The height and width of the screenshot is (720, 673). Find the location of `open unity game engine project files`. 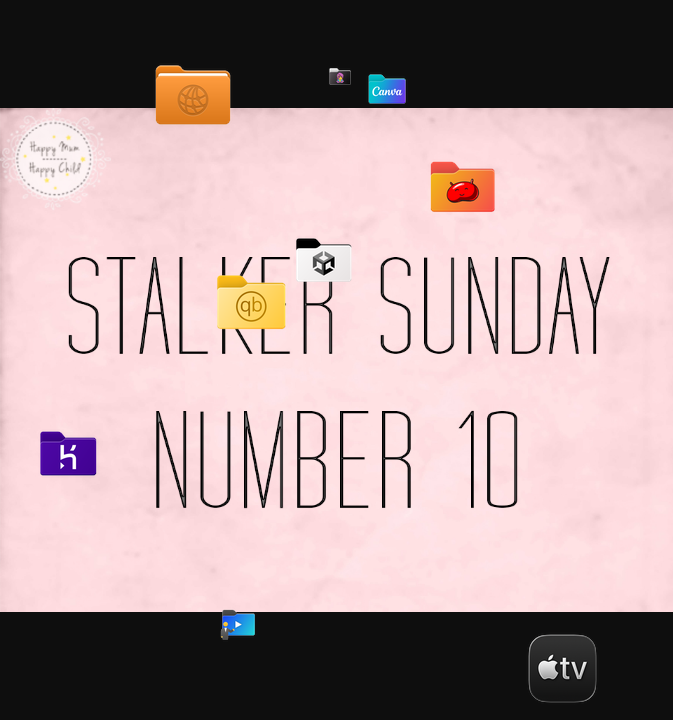

open unity game engine project files is located at coordinates (323, 261).